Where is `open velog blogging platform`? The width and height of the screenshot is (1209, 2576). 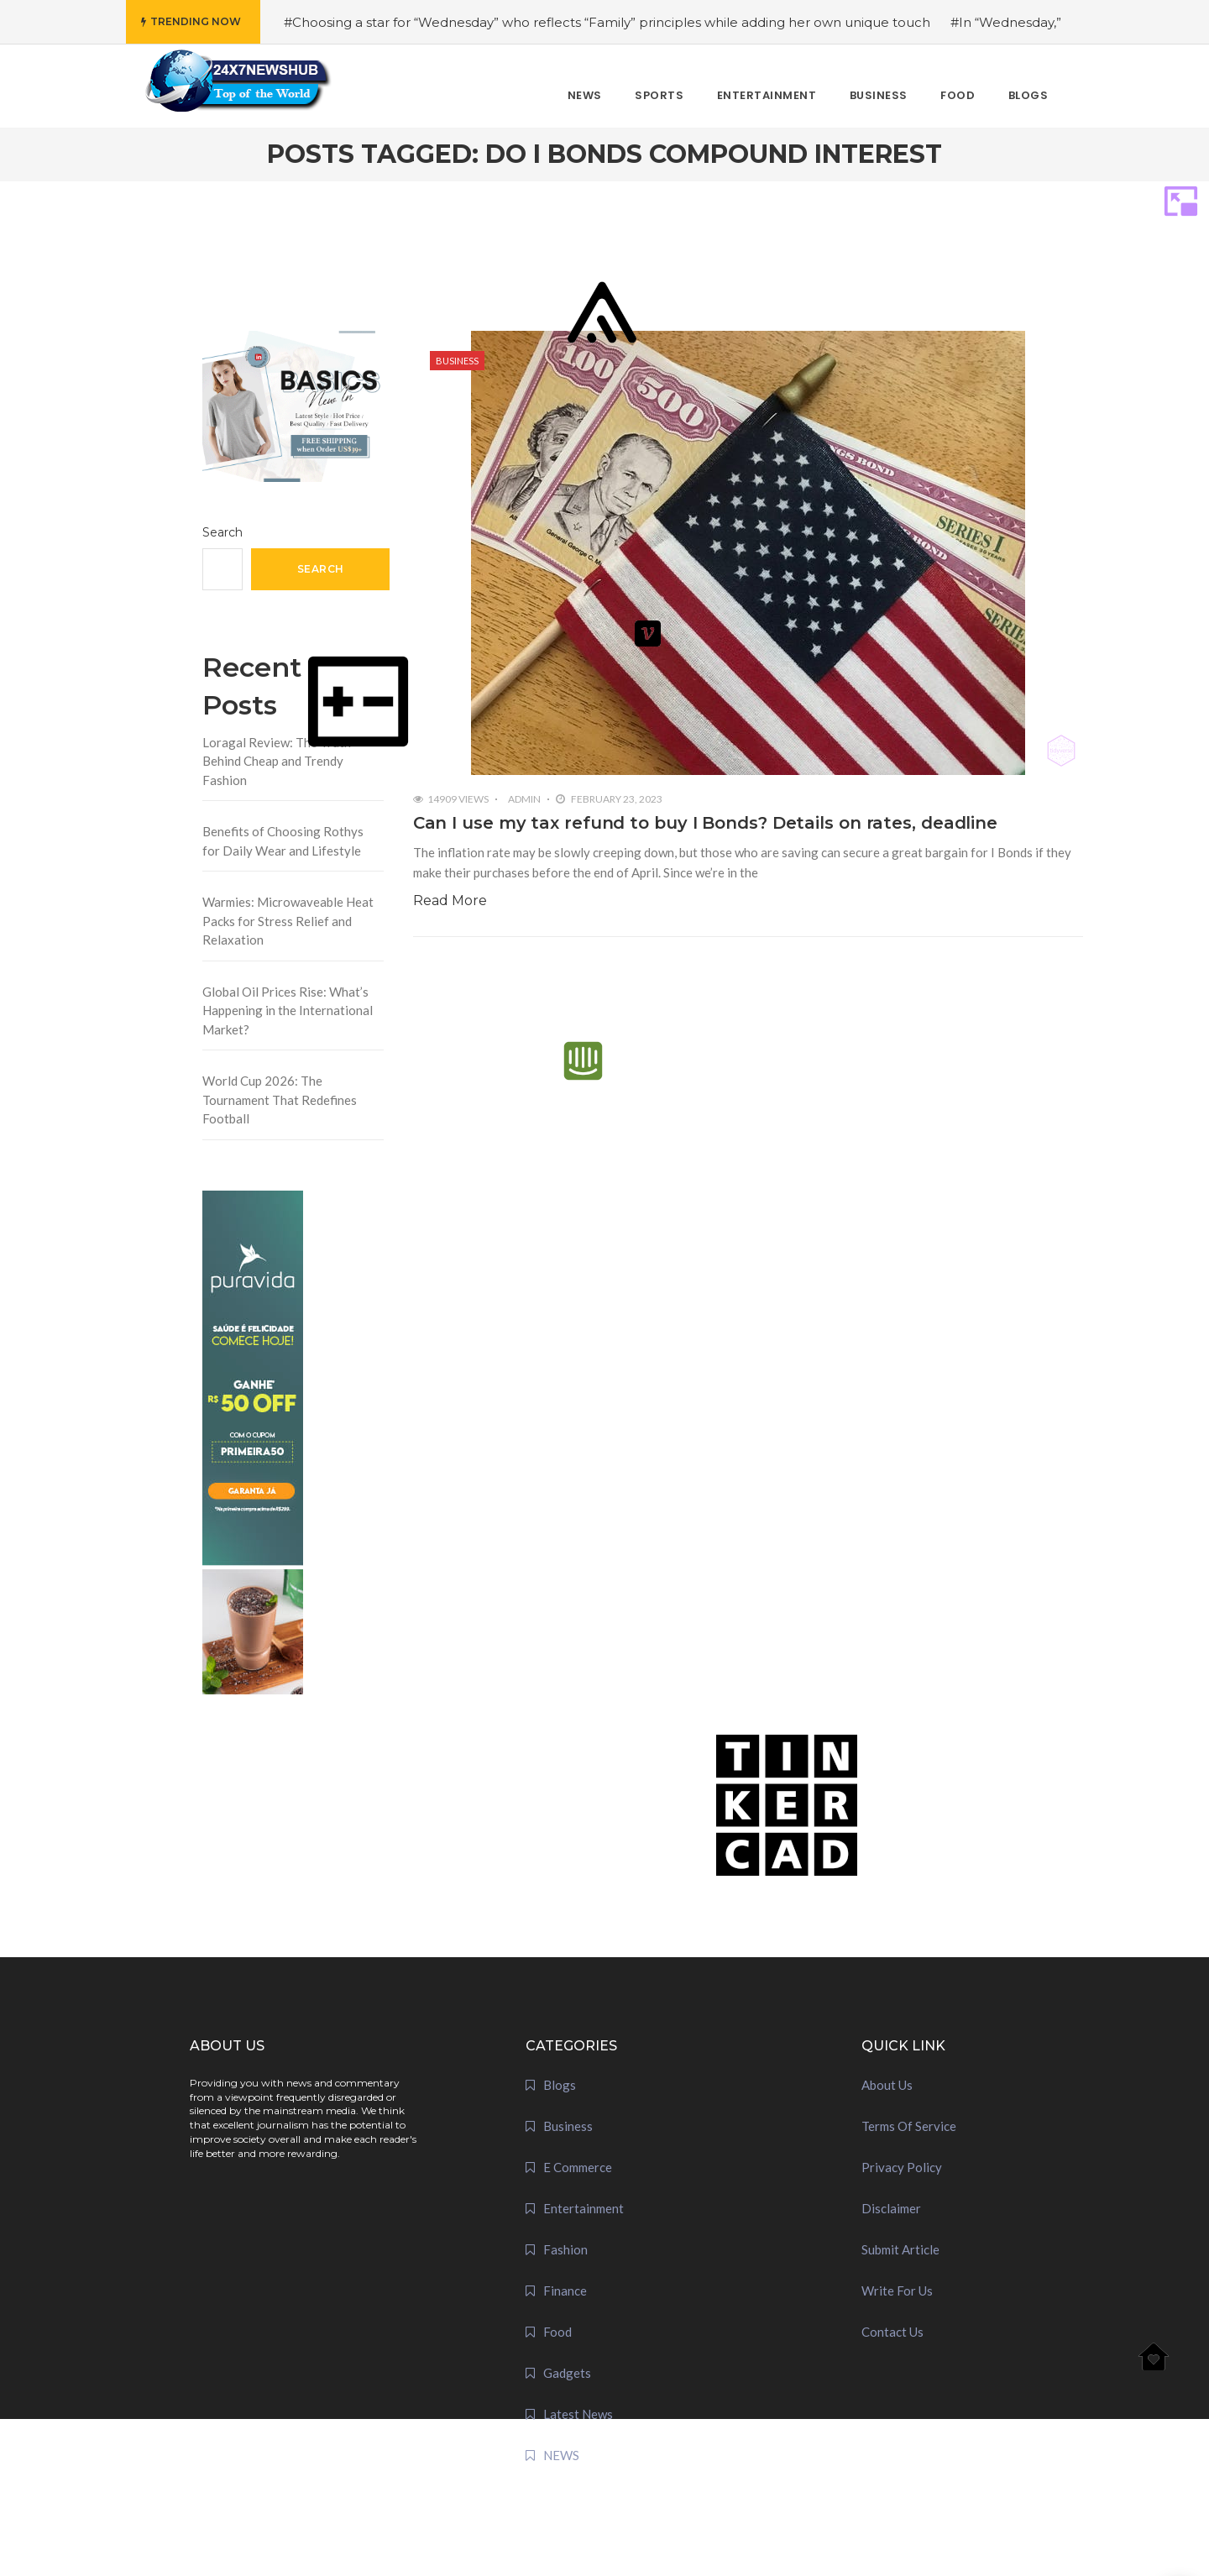
open velog blogging platform is located at coordinates (647, 633).